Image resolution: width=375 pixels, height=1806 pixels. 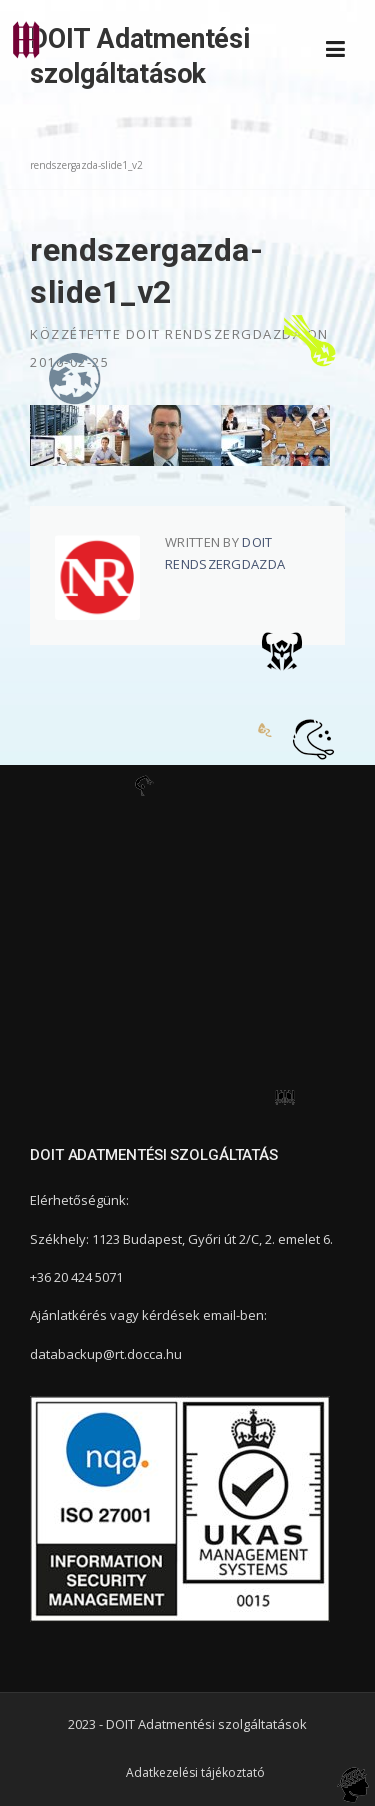 What do you see at coordinates (144, 785) in the screenshot?
I see `indicates flexibility or acrobatics skill` at bounding box center [144, 785].